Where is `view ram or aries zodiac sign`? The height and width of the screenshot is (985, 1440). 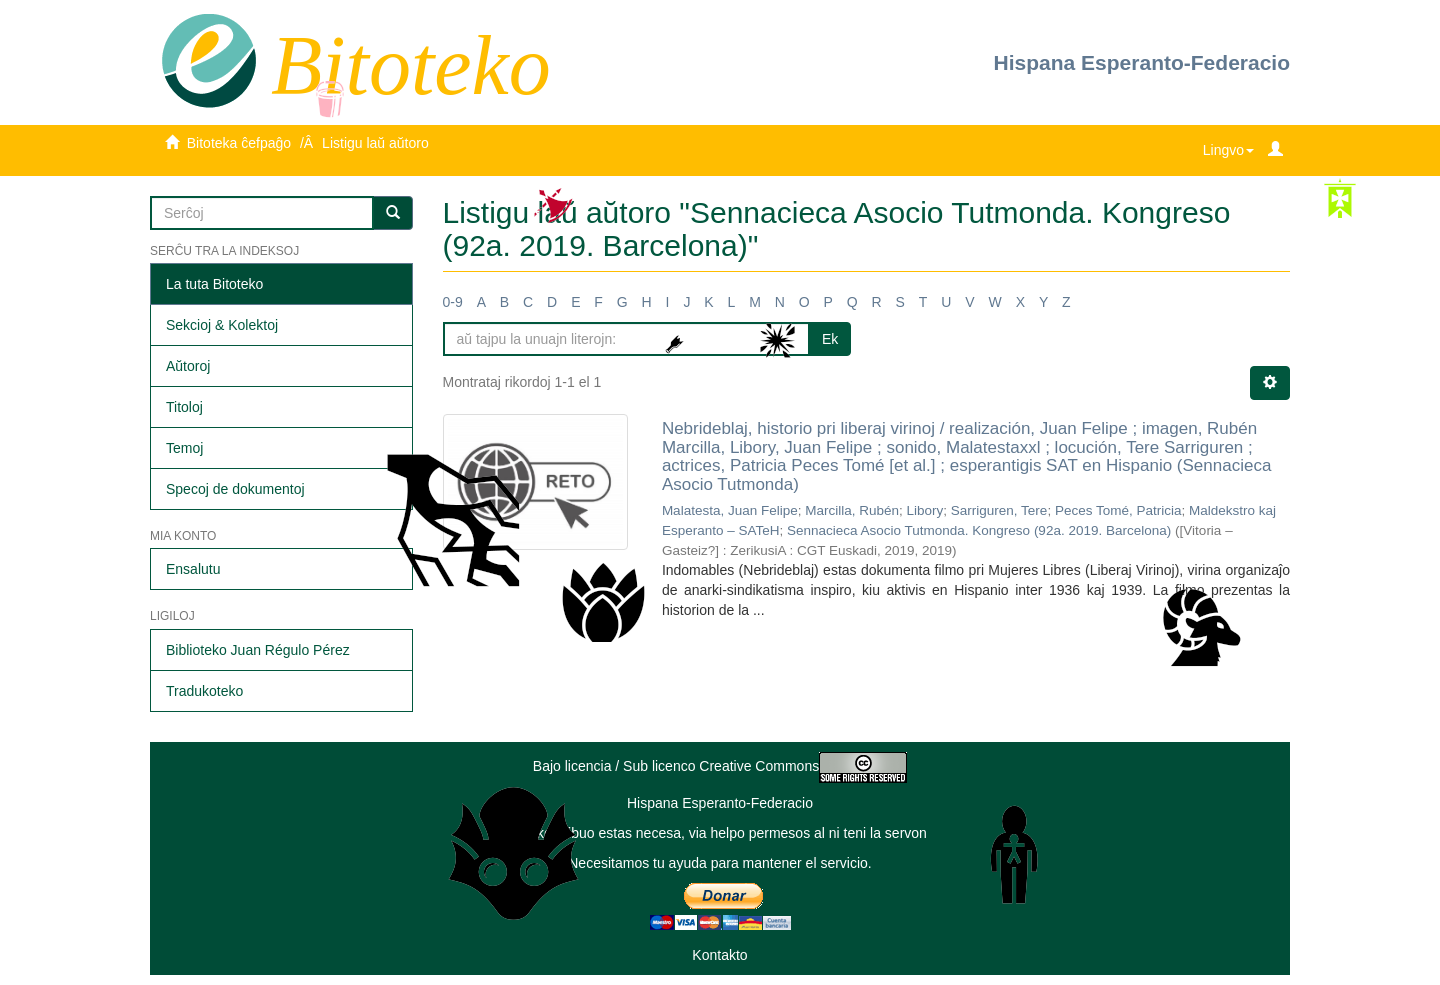
view ram or aries zodiac sign is located at coordinates (1201, 627).